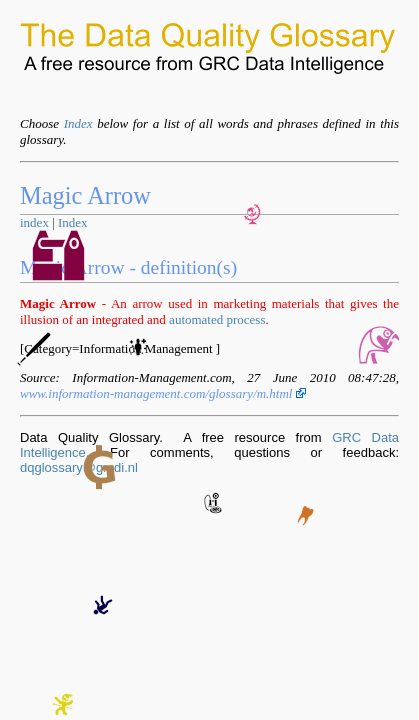 This screenshot has width=419, height=720. Describe the element at coordinates (138, 347) in the screenshot. I see `activate healing ability or spell` at that location.